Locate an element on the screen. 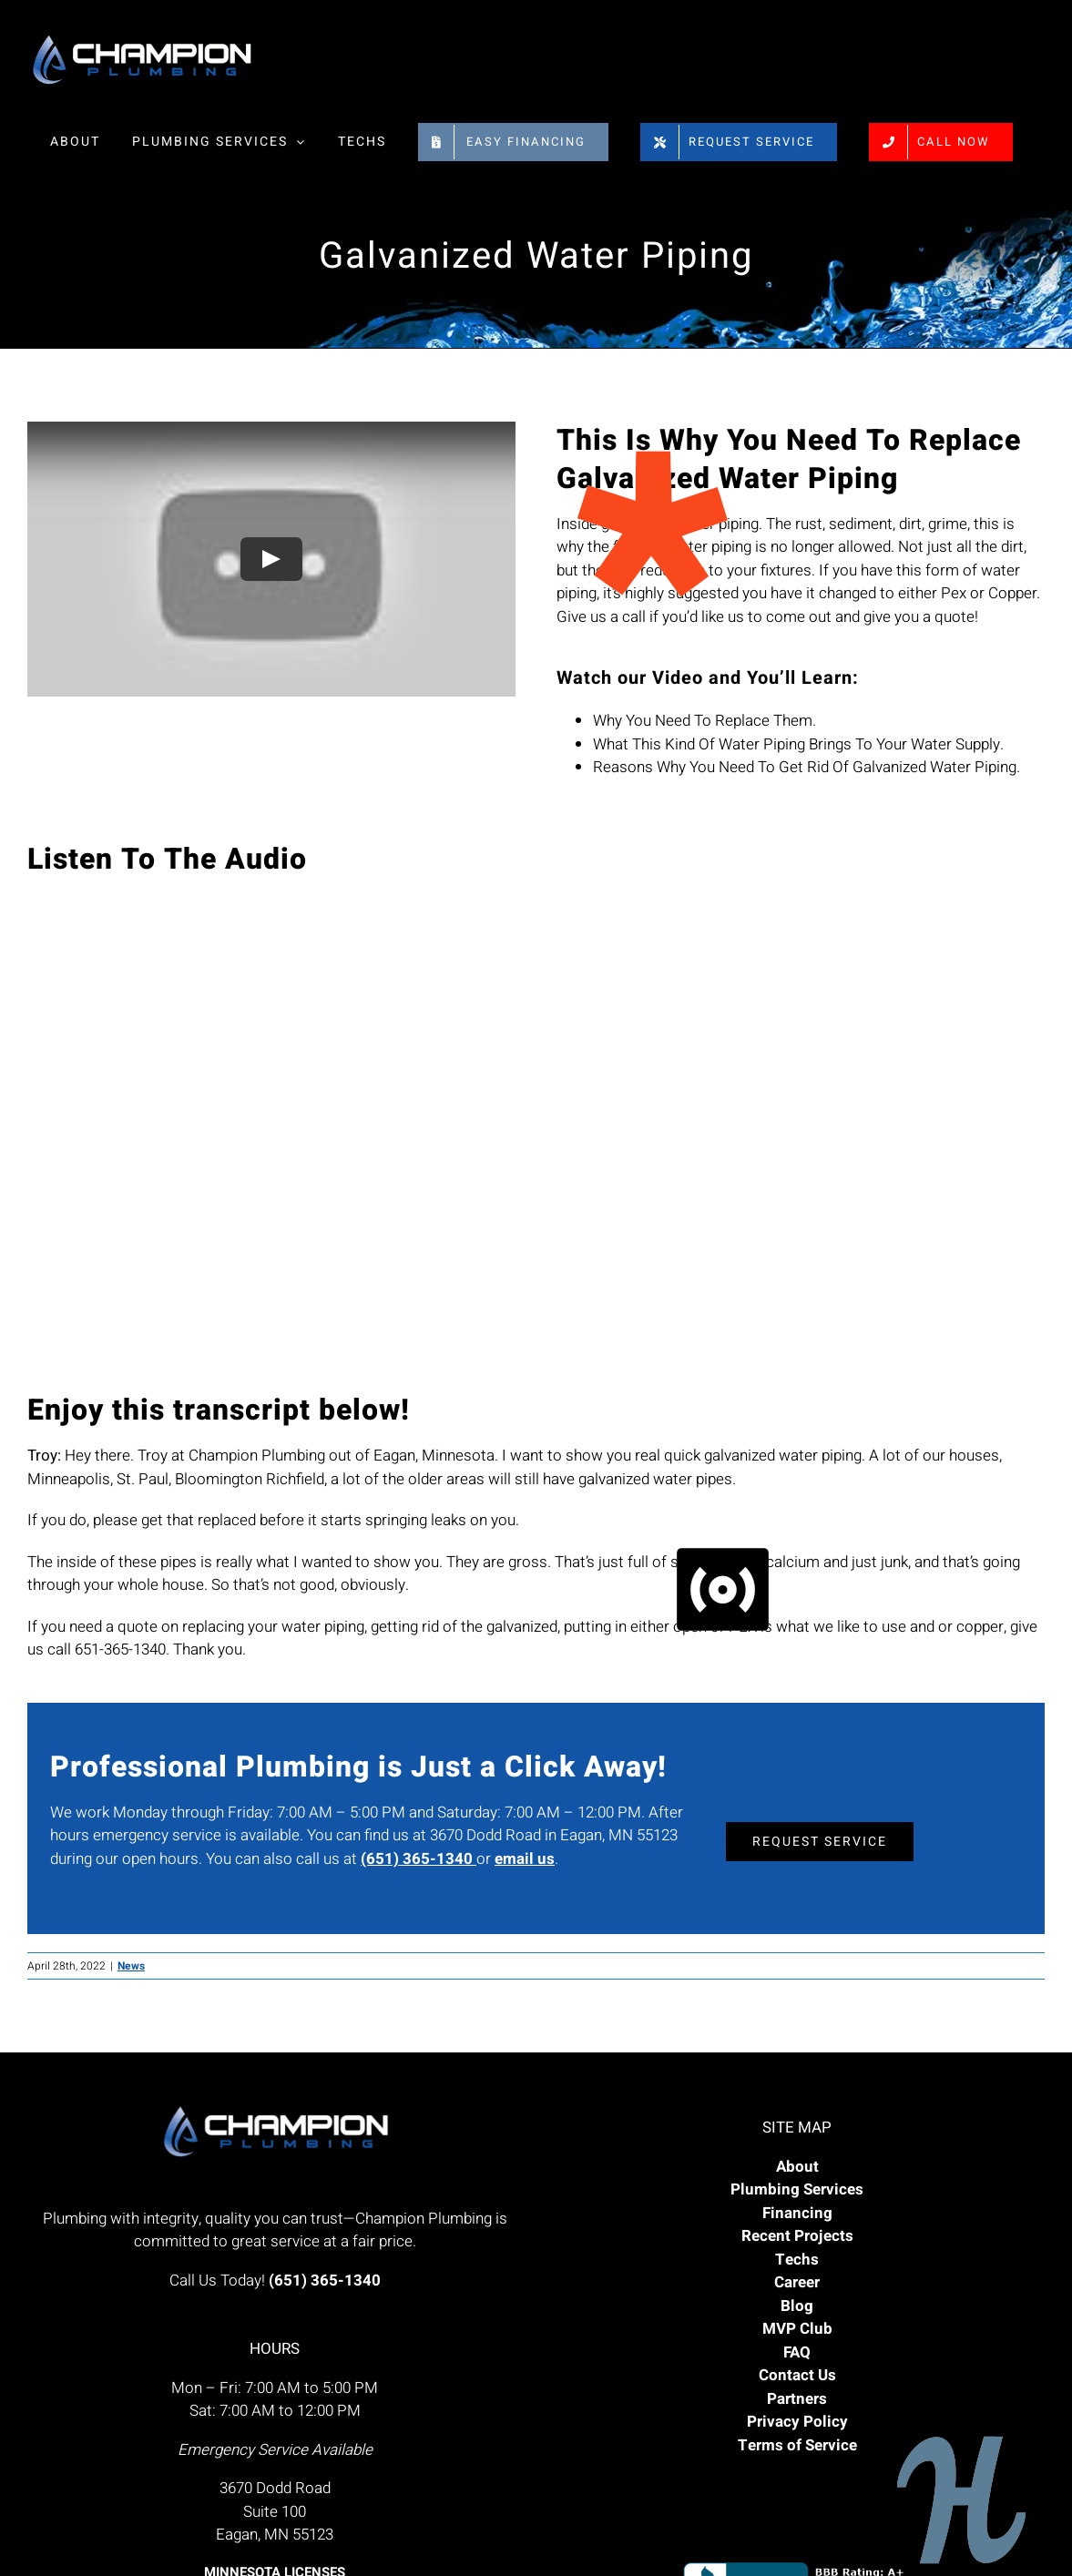  enable surround sound audio is located at coordinates (722, 1589).